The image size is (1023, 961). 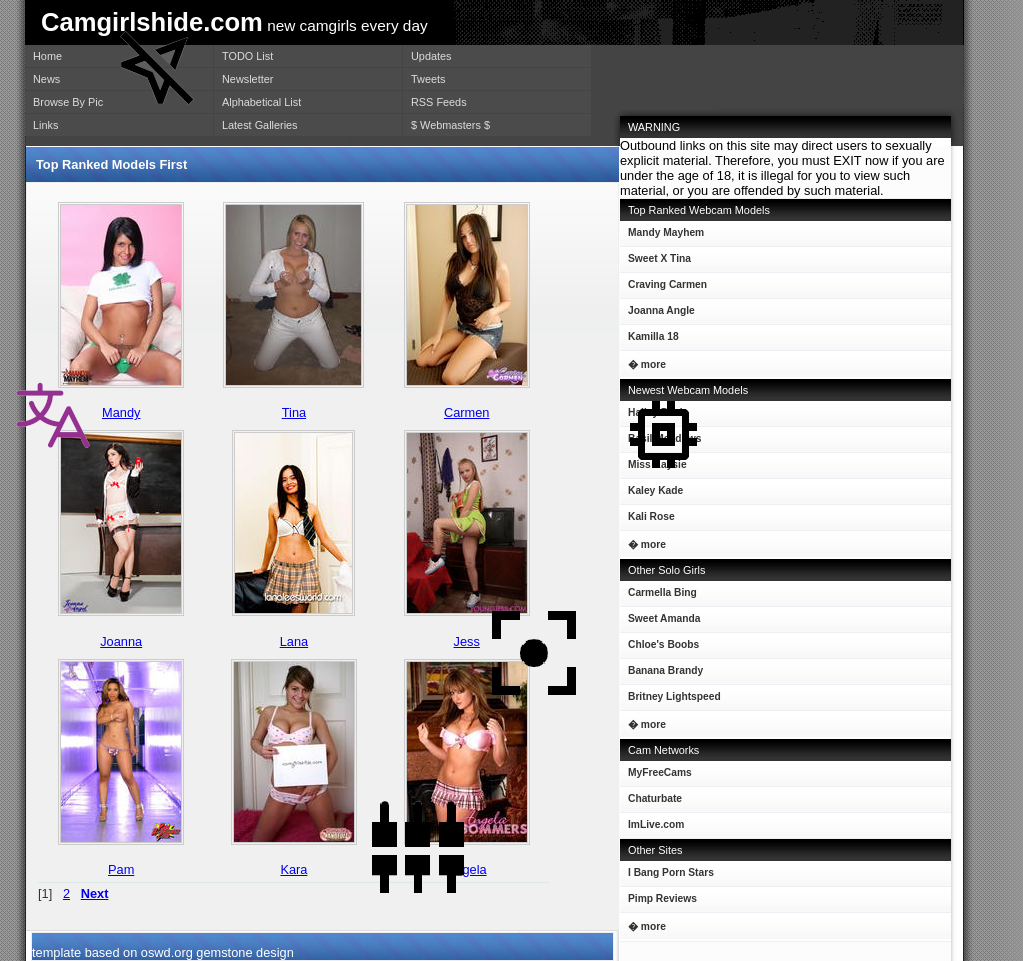 I want to click on location sharing is disabled, so click(x=154, y=70).